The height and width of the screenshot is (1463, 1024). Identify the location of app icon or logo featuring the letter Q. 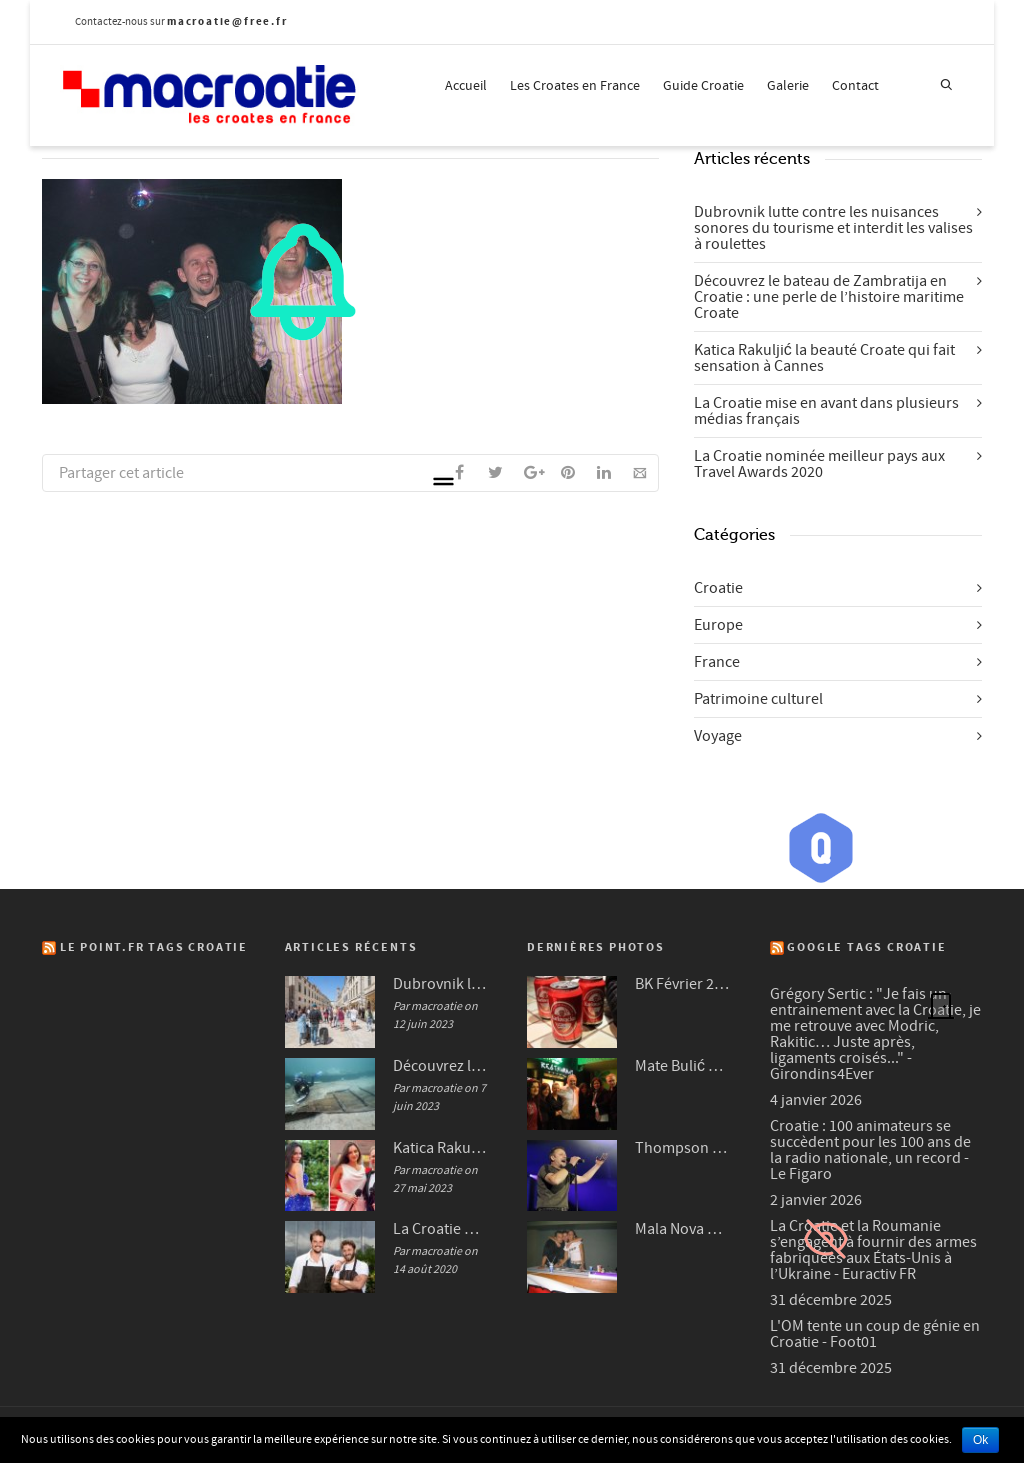
(821, 848).